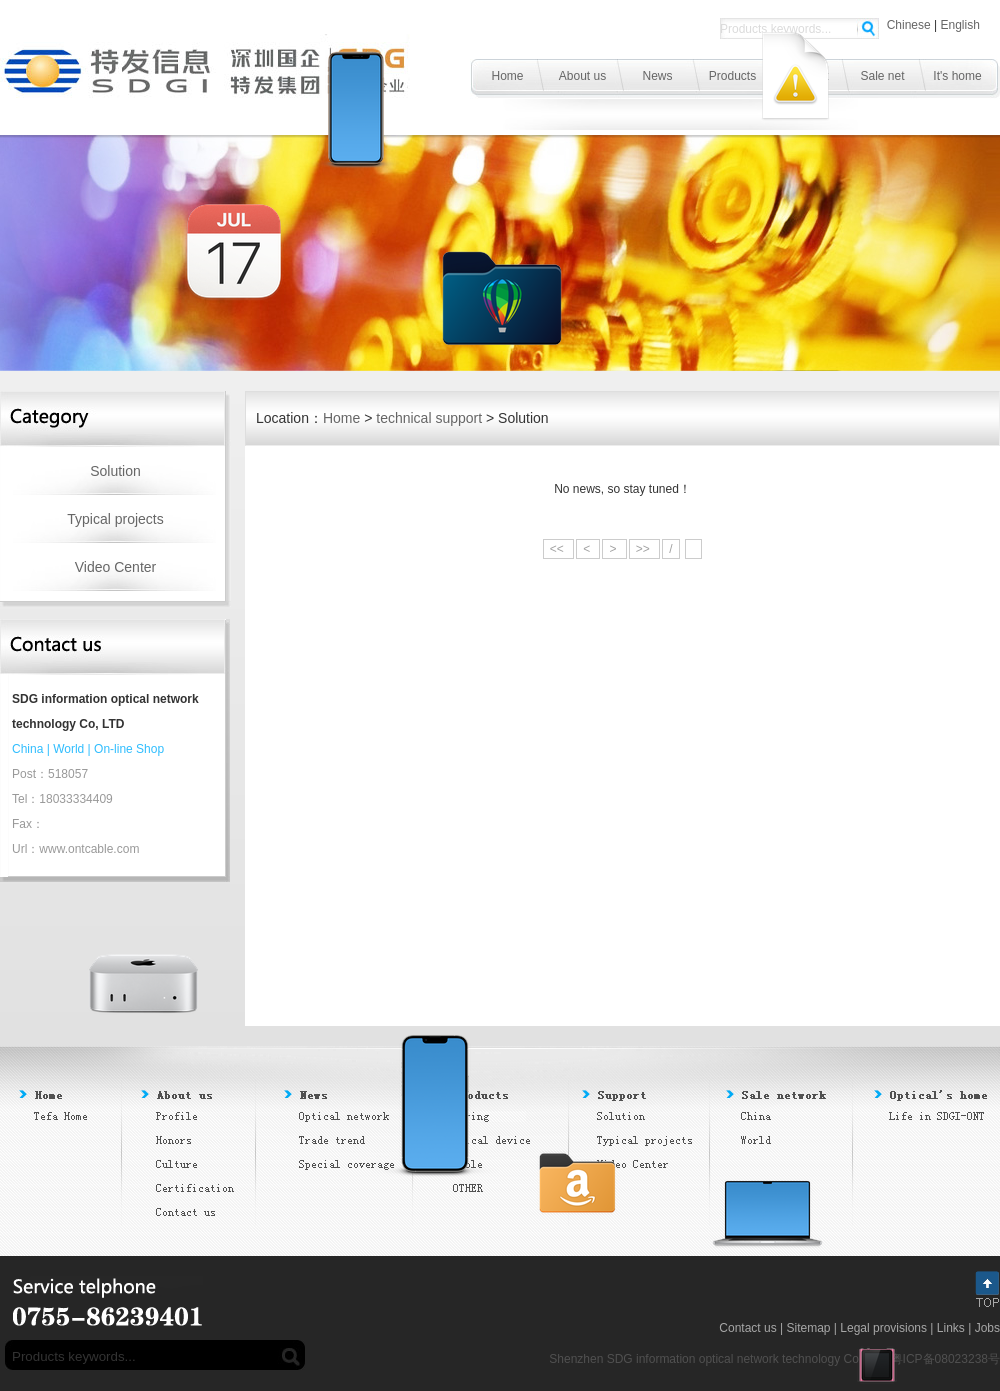  I want to click on open CorelDRAW project files folder, so click(501, 301).